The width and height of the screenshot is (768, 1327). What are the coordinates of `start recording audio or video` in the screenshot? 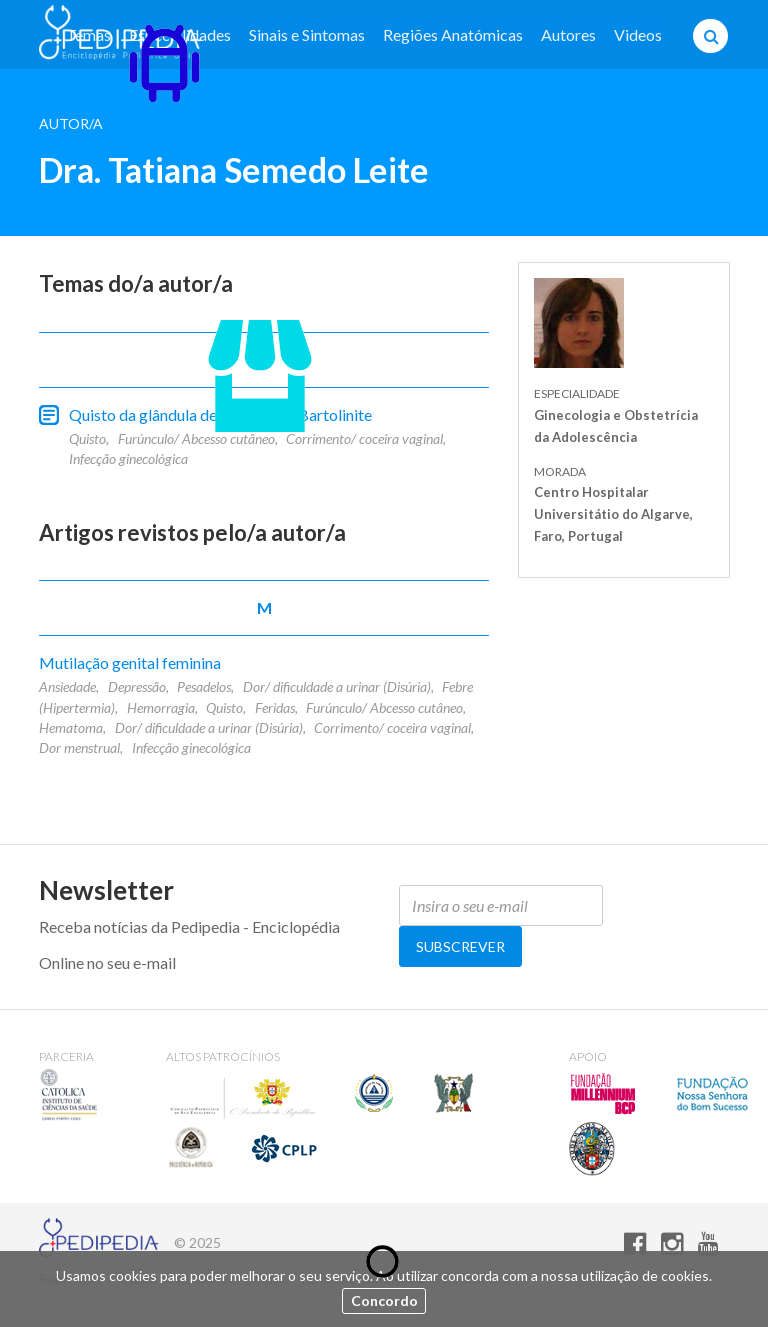 It's located at (382, 1261).